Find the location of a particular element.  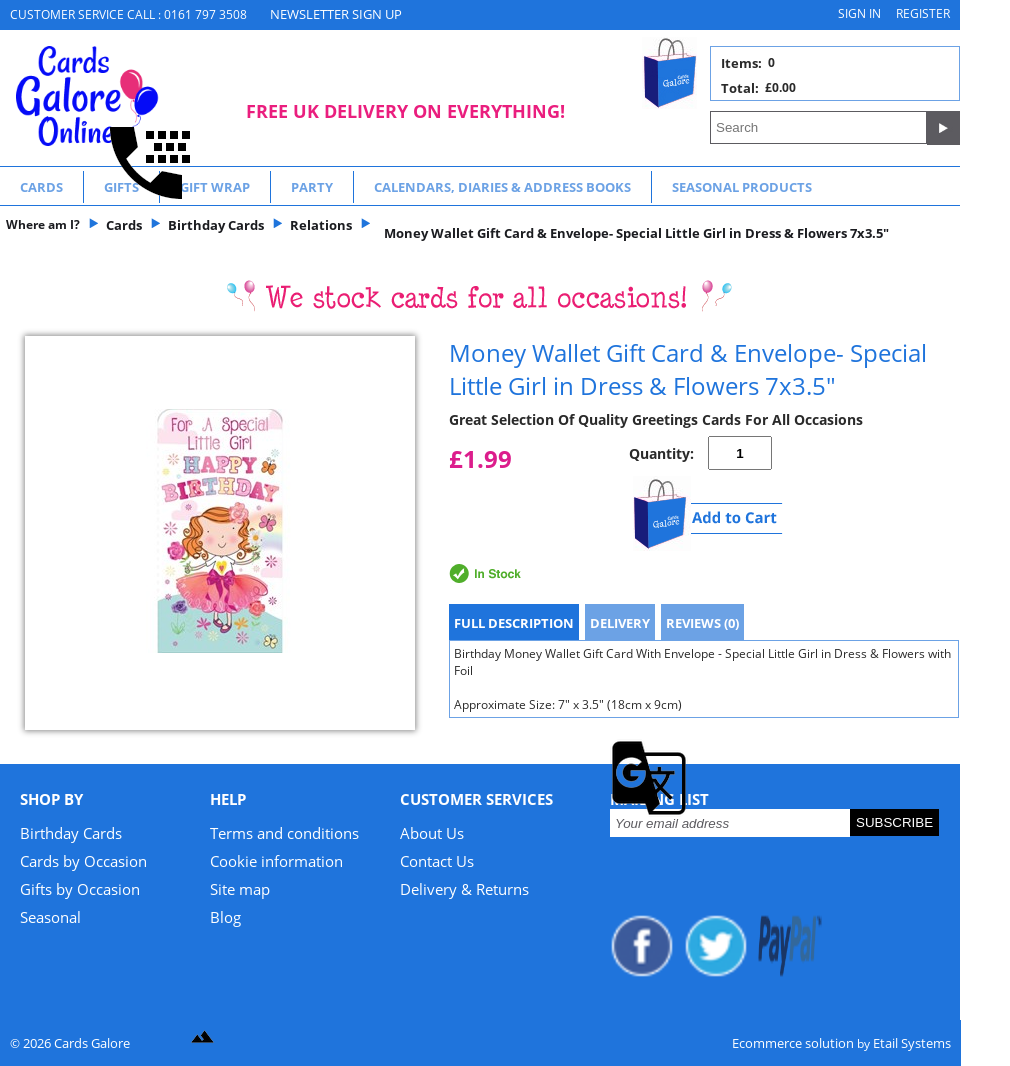

switch to terrain map view is located at coordinates (202, 1036).